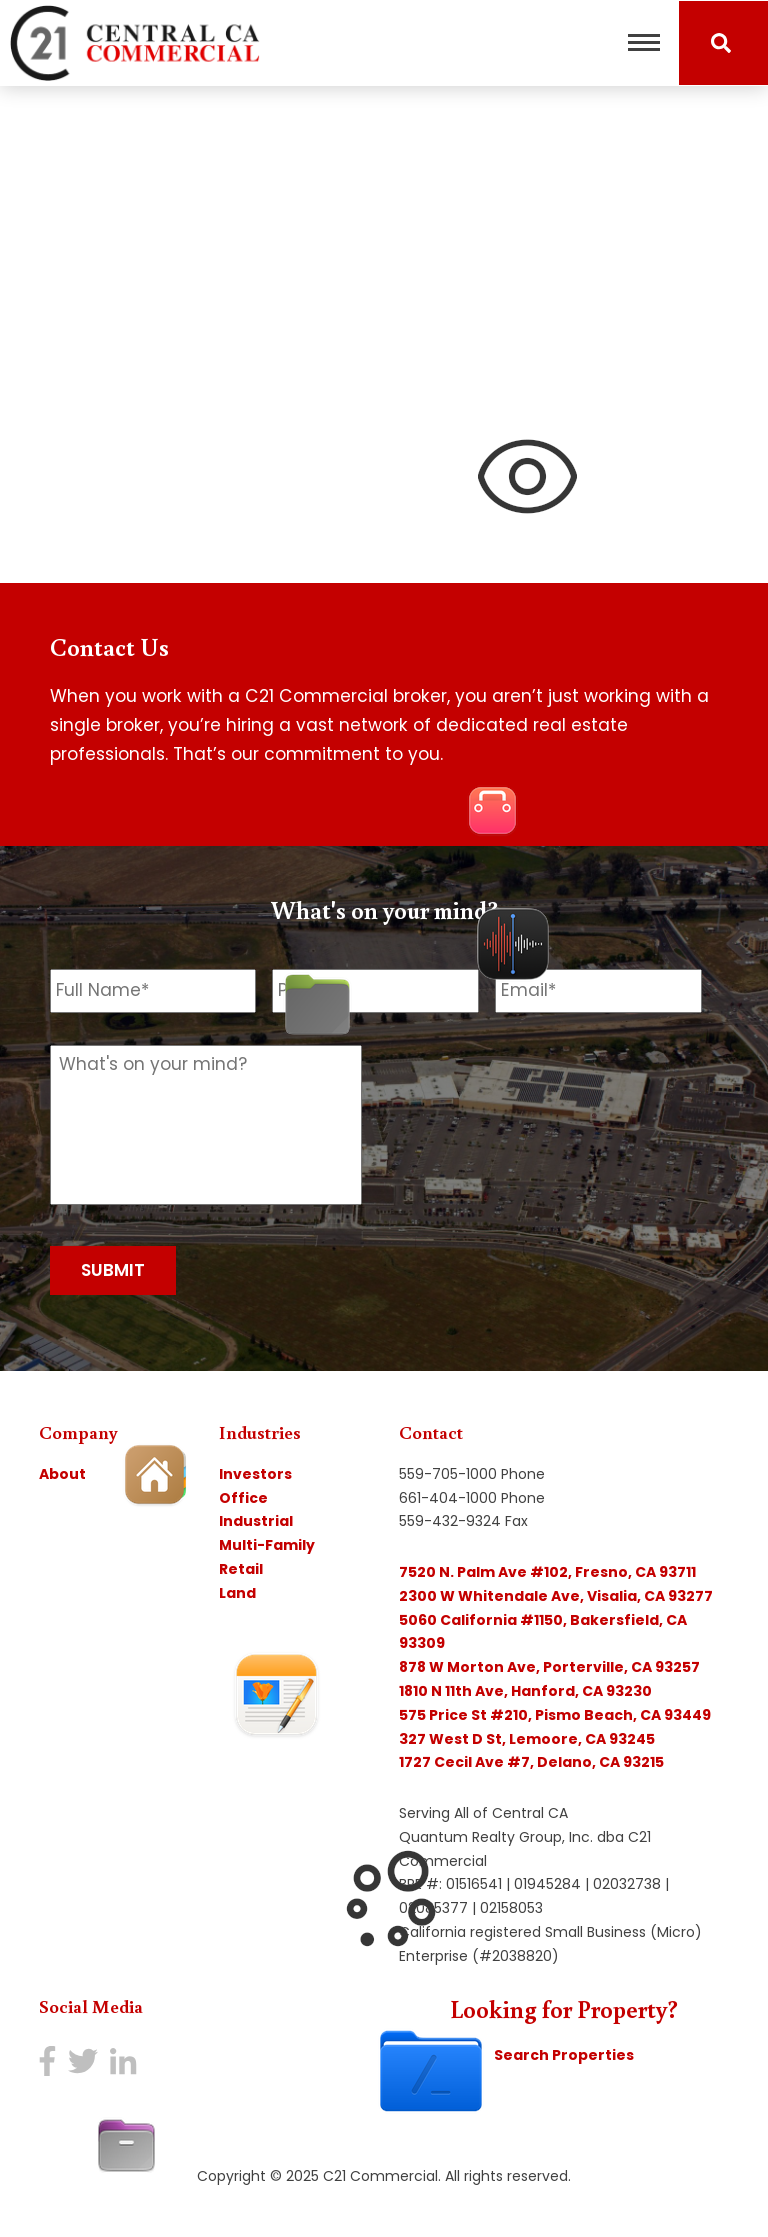  What do you see at coordinates (317, 1004) in the screenshot?
I see `open file folder` at bounding box center [317, 1004].